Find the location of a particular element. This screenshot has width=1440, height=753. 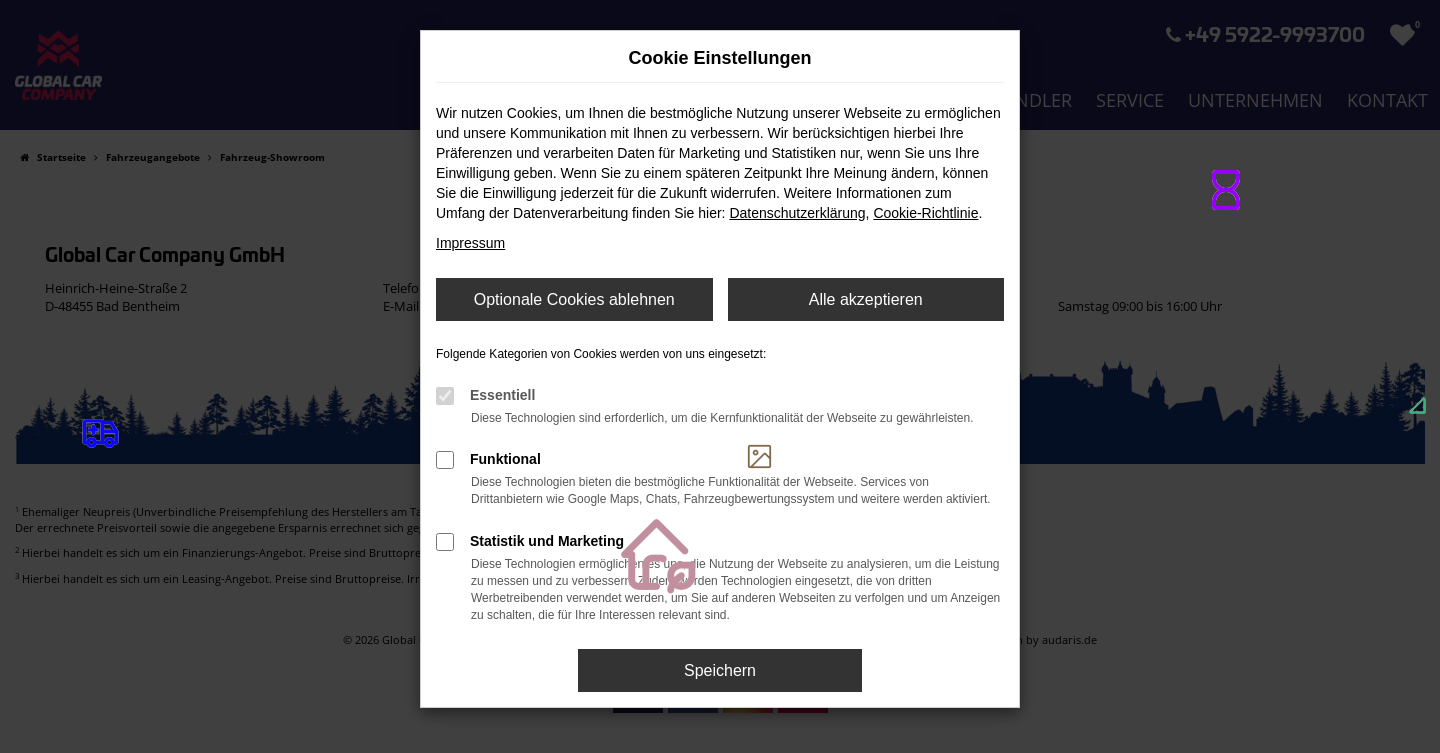

view eco-friendly home settings is located at coordinates (656, 554).